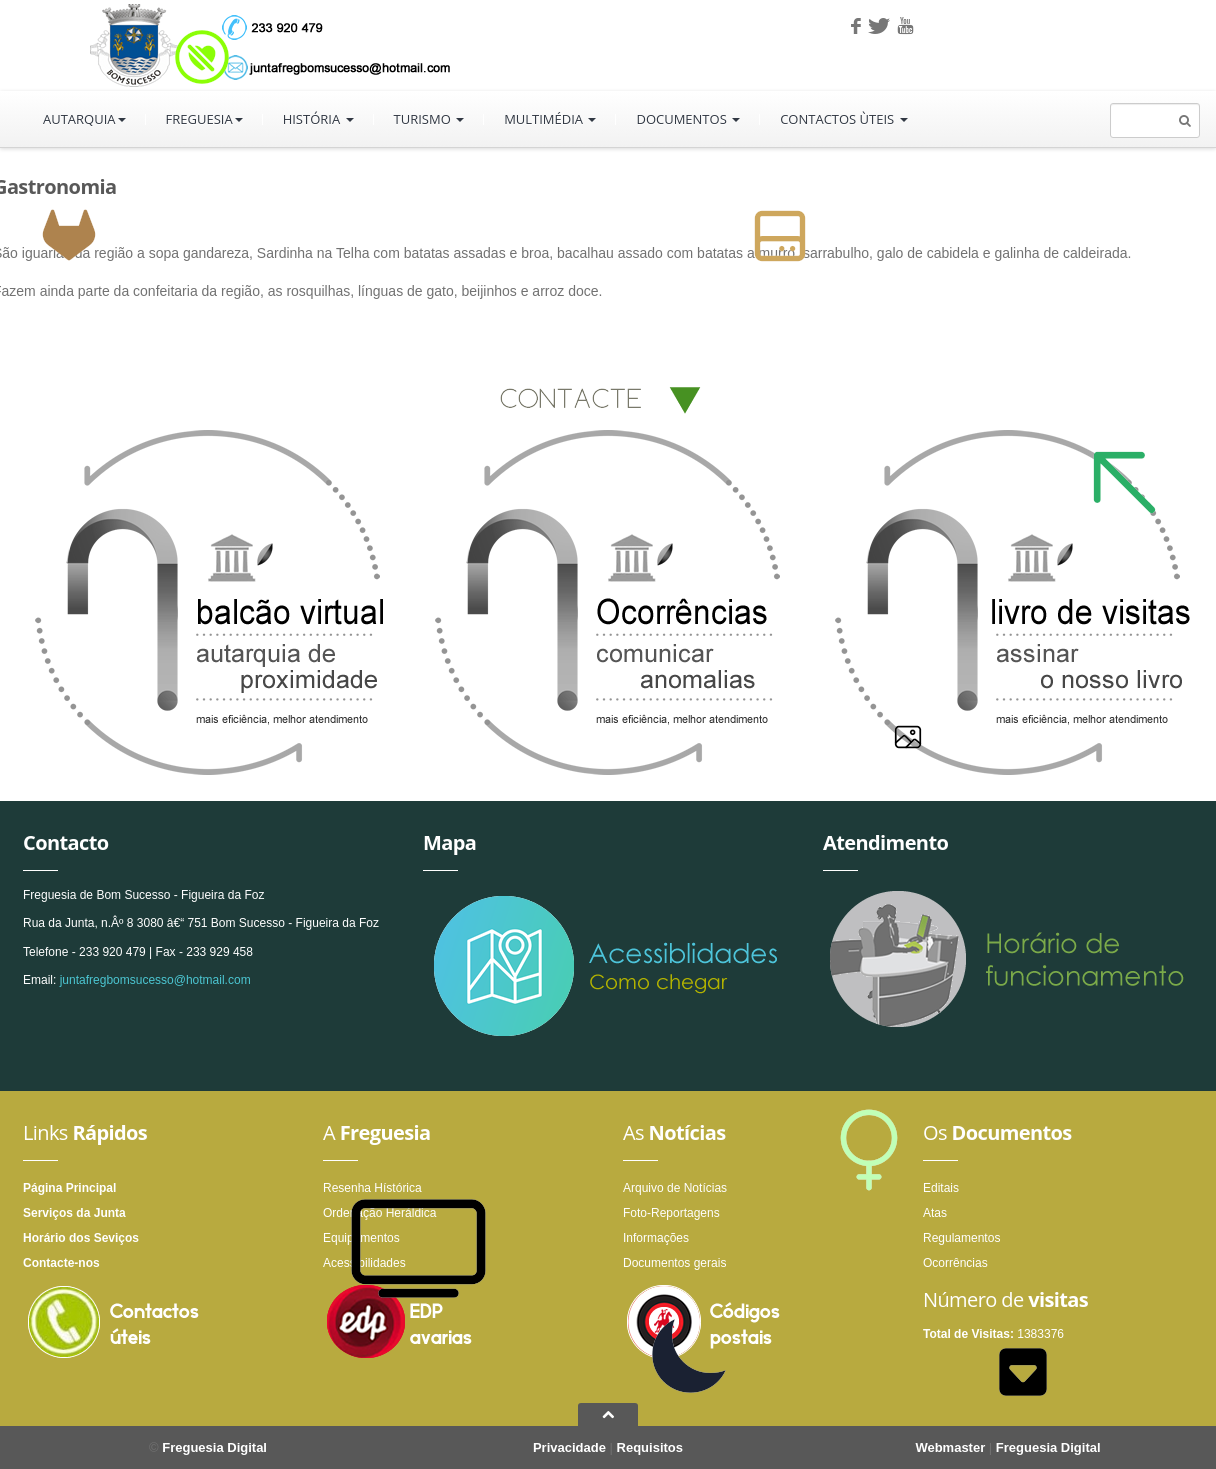 The image size is (1216, 1469). What do you see at coordinates (69, 235) in the screenshot?
I see `open GitLab repository` at bounding box center [69, 235].